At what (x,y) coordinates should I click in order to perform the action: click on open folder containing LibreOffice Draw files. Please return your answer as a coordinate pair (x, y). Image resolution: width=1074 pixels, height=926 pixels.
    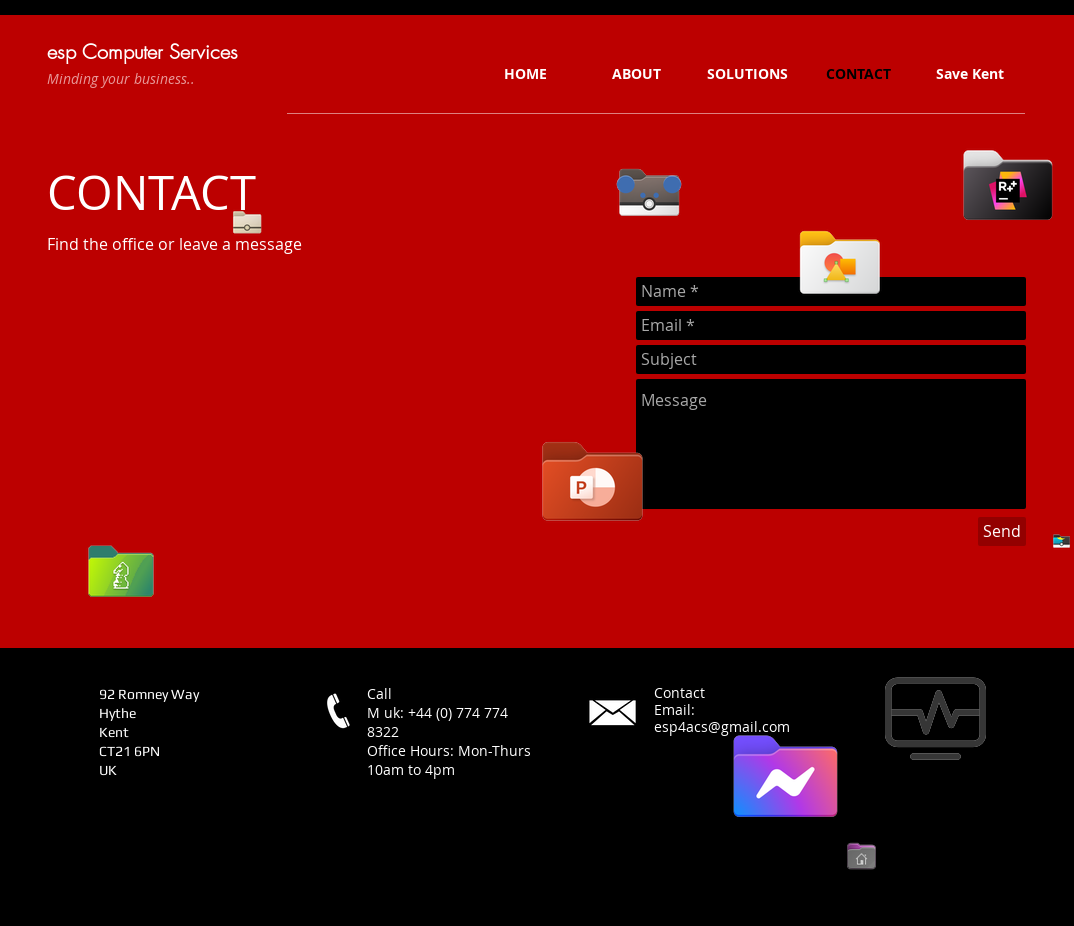
    Looking at the image, I should click on (839, 264).